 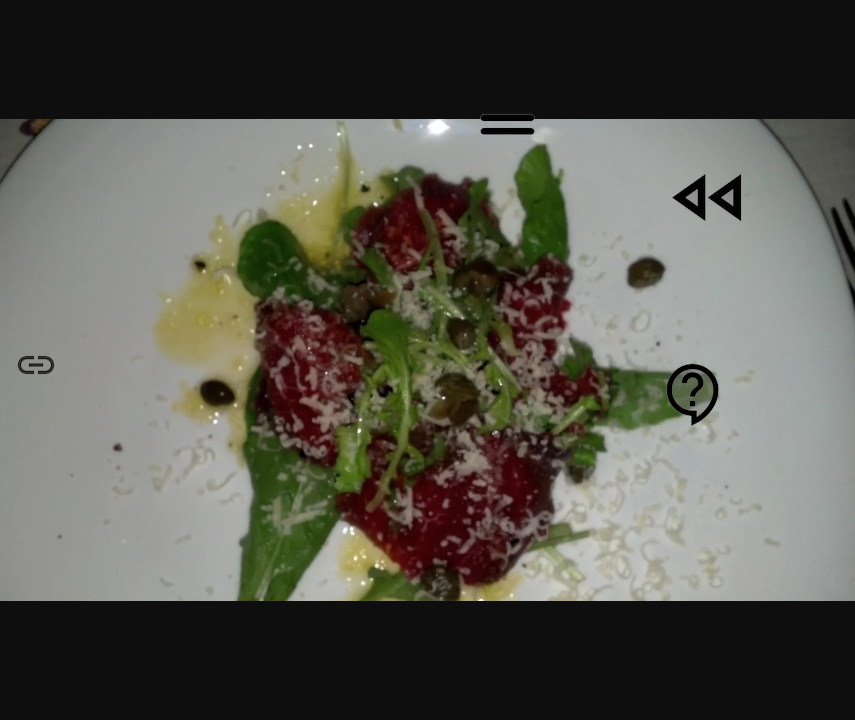 What do you see at coordinates (694, 394) in the screenshot?
I see `contact customer support` at bounding box center [694, 394].